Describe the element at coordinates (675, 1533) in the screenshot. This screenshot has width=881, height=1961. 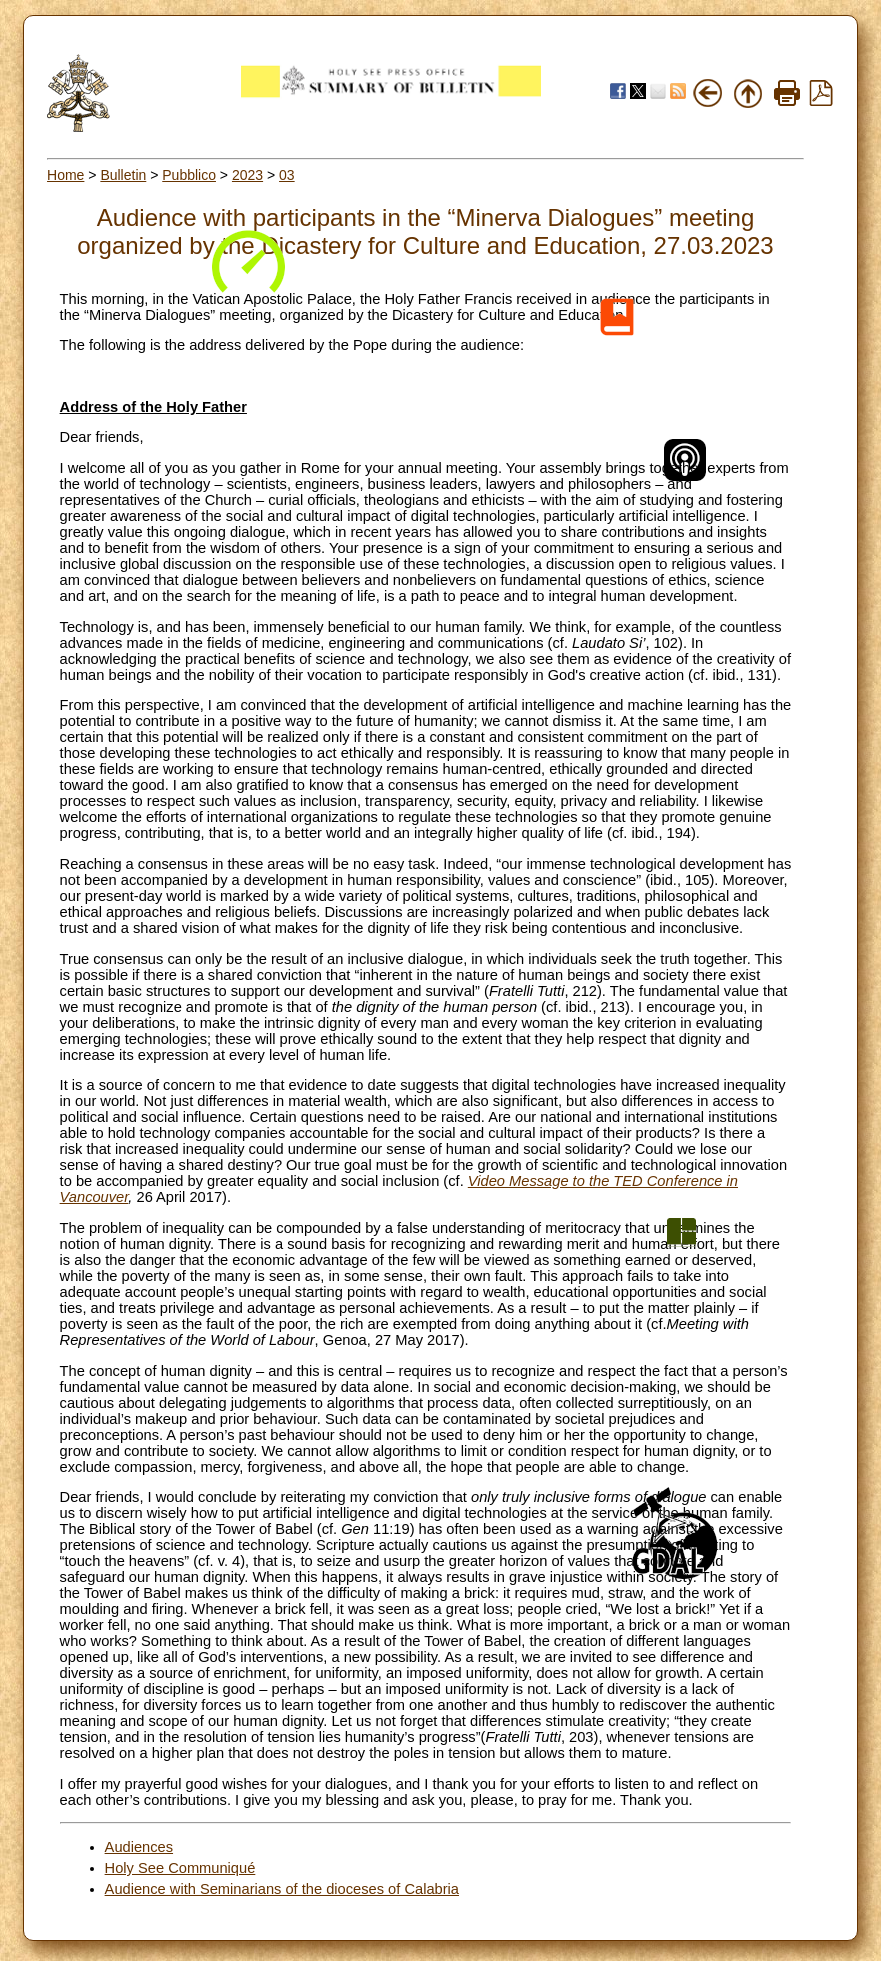
I see `GDAL geospatial library logo` at that location.